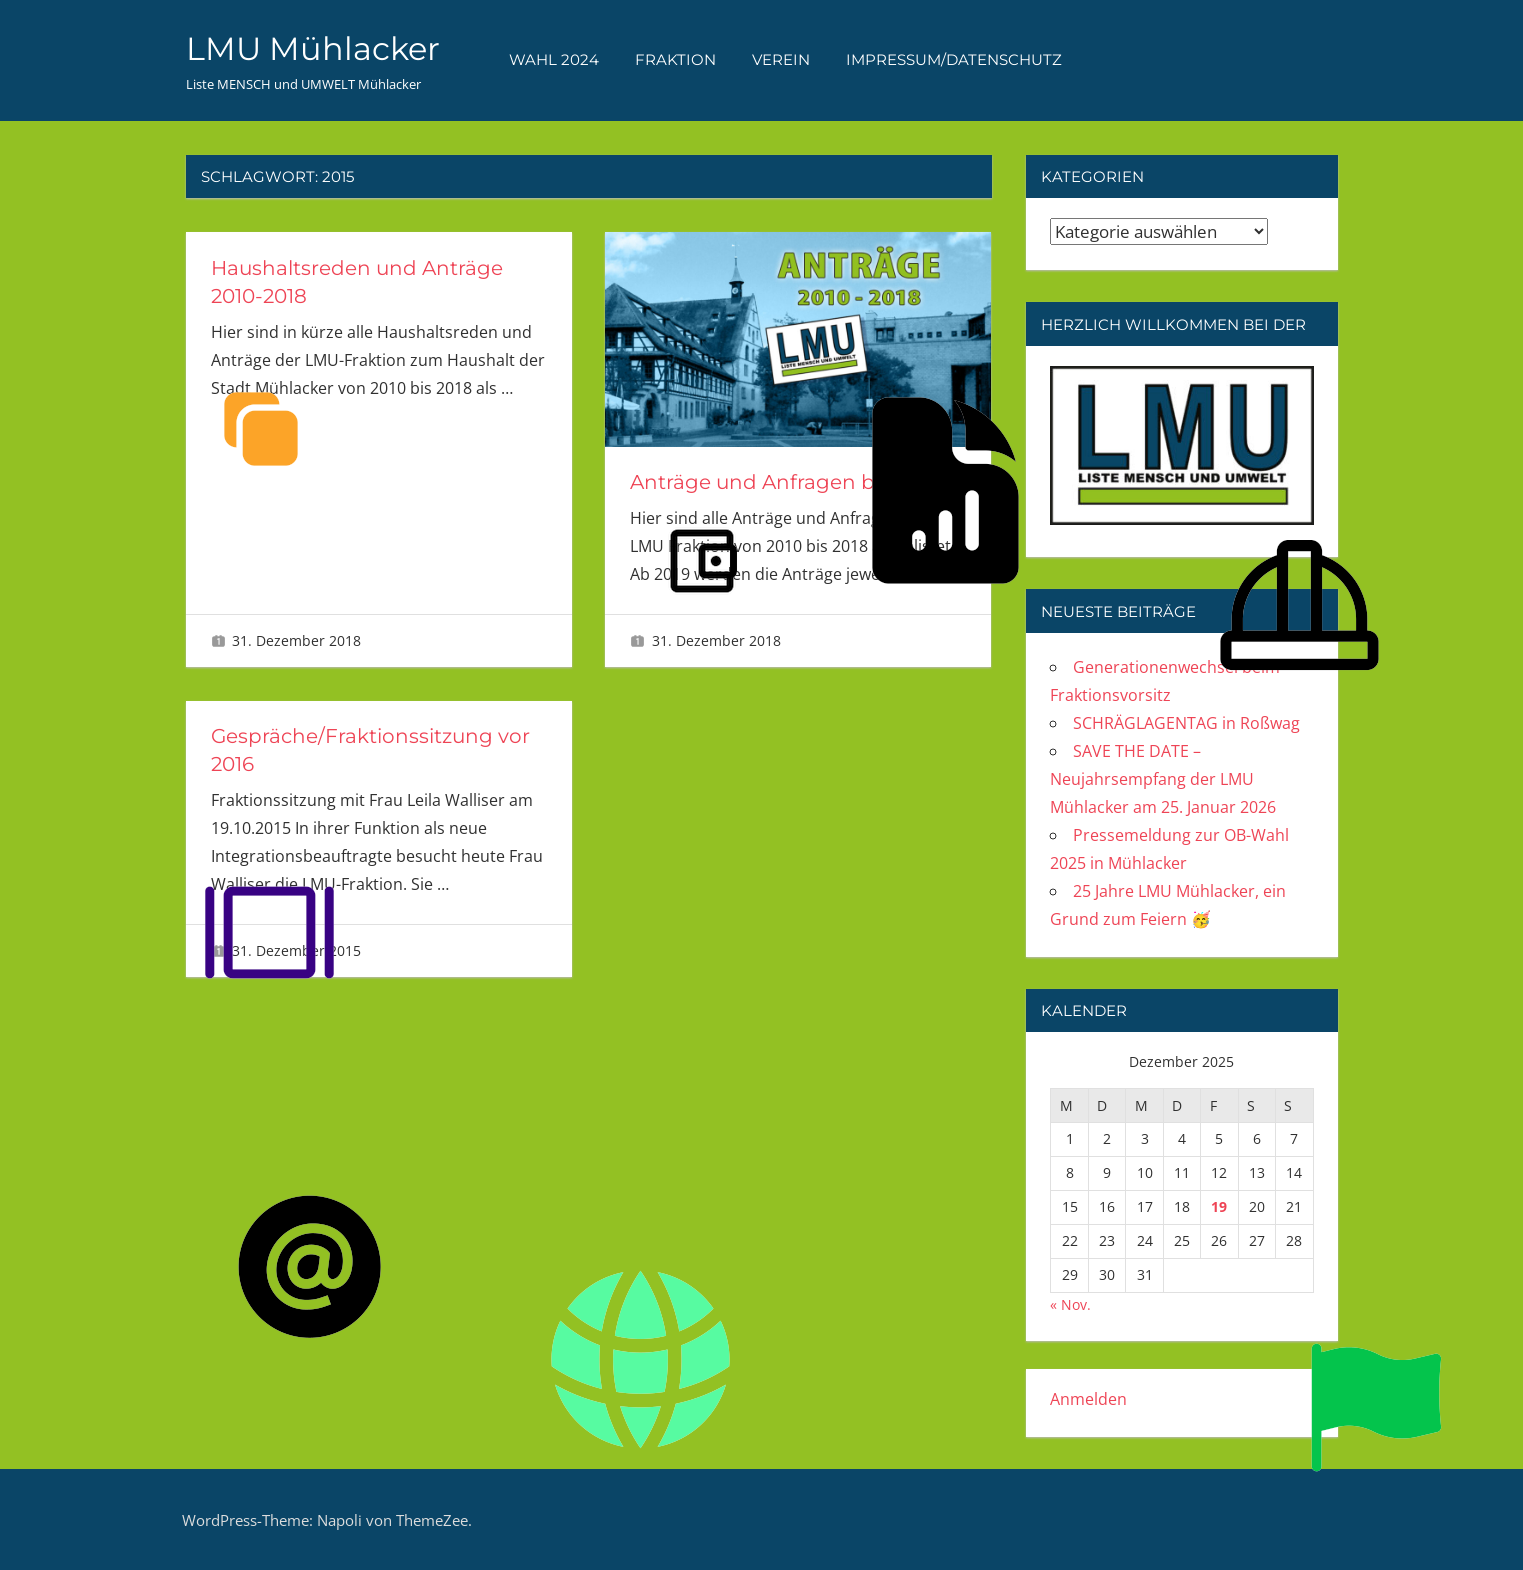 The height and width of the screenshot is (1570, 1523). Describe the element at coordinates (640, 1359) in the screenshot. I see `access global or international settings` at that location.